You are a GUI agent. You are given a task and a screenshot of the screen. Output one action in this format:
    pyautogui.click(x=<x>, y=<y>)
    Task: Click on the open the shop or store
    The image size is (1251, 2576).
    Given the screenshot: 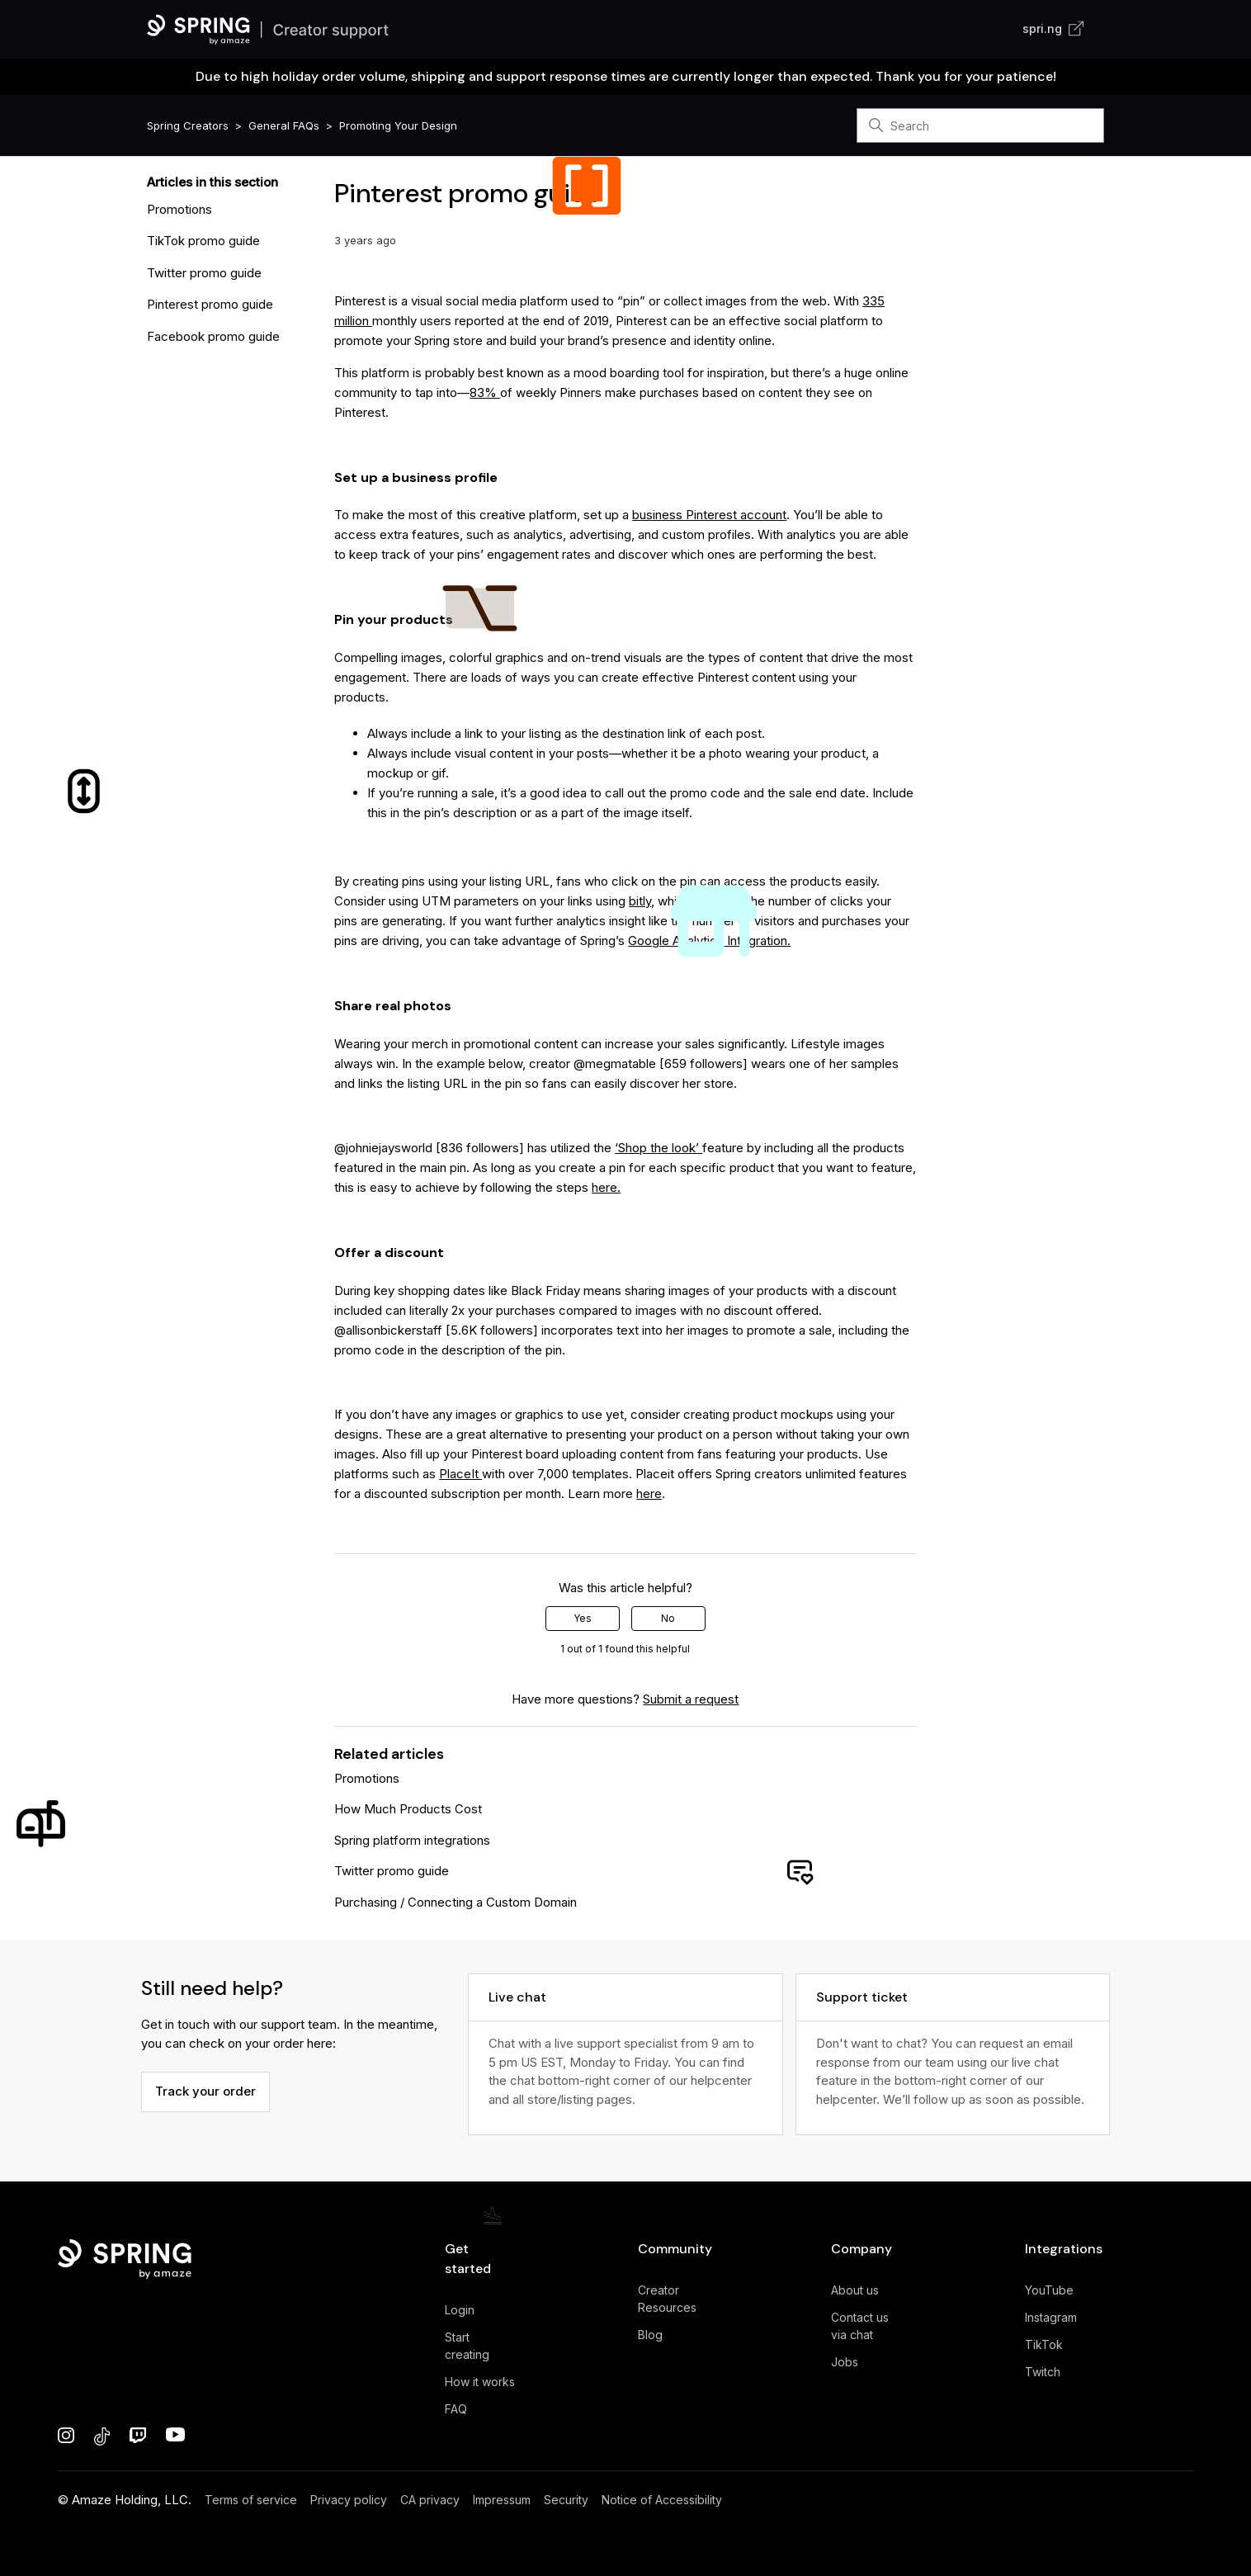 What is the action you would take?
    pyautogui.click(x=714, y=921)
    